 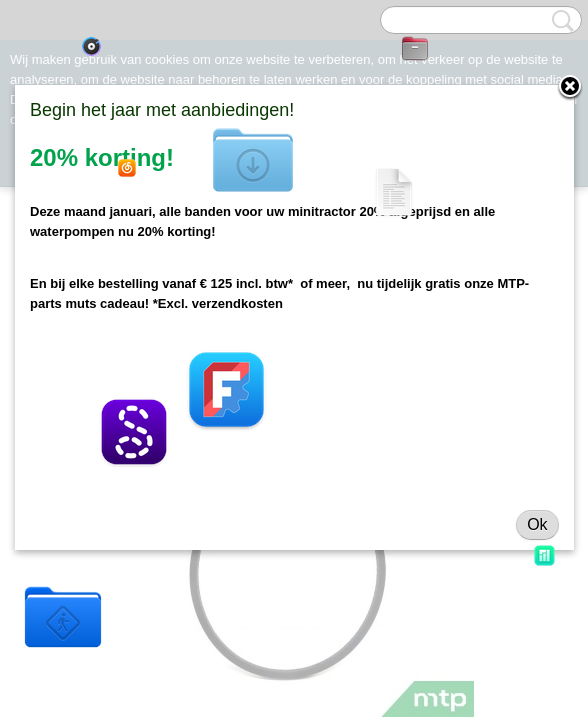 What do you see at coordinates (544, 555) in the screenshot?
I see `launch manjaro linux application` at bounding box center [544, 555].